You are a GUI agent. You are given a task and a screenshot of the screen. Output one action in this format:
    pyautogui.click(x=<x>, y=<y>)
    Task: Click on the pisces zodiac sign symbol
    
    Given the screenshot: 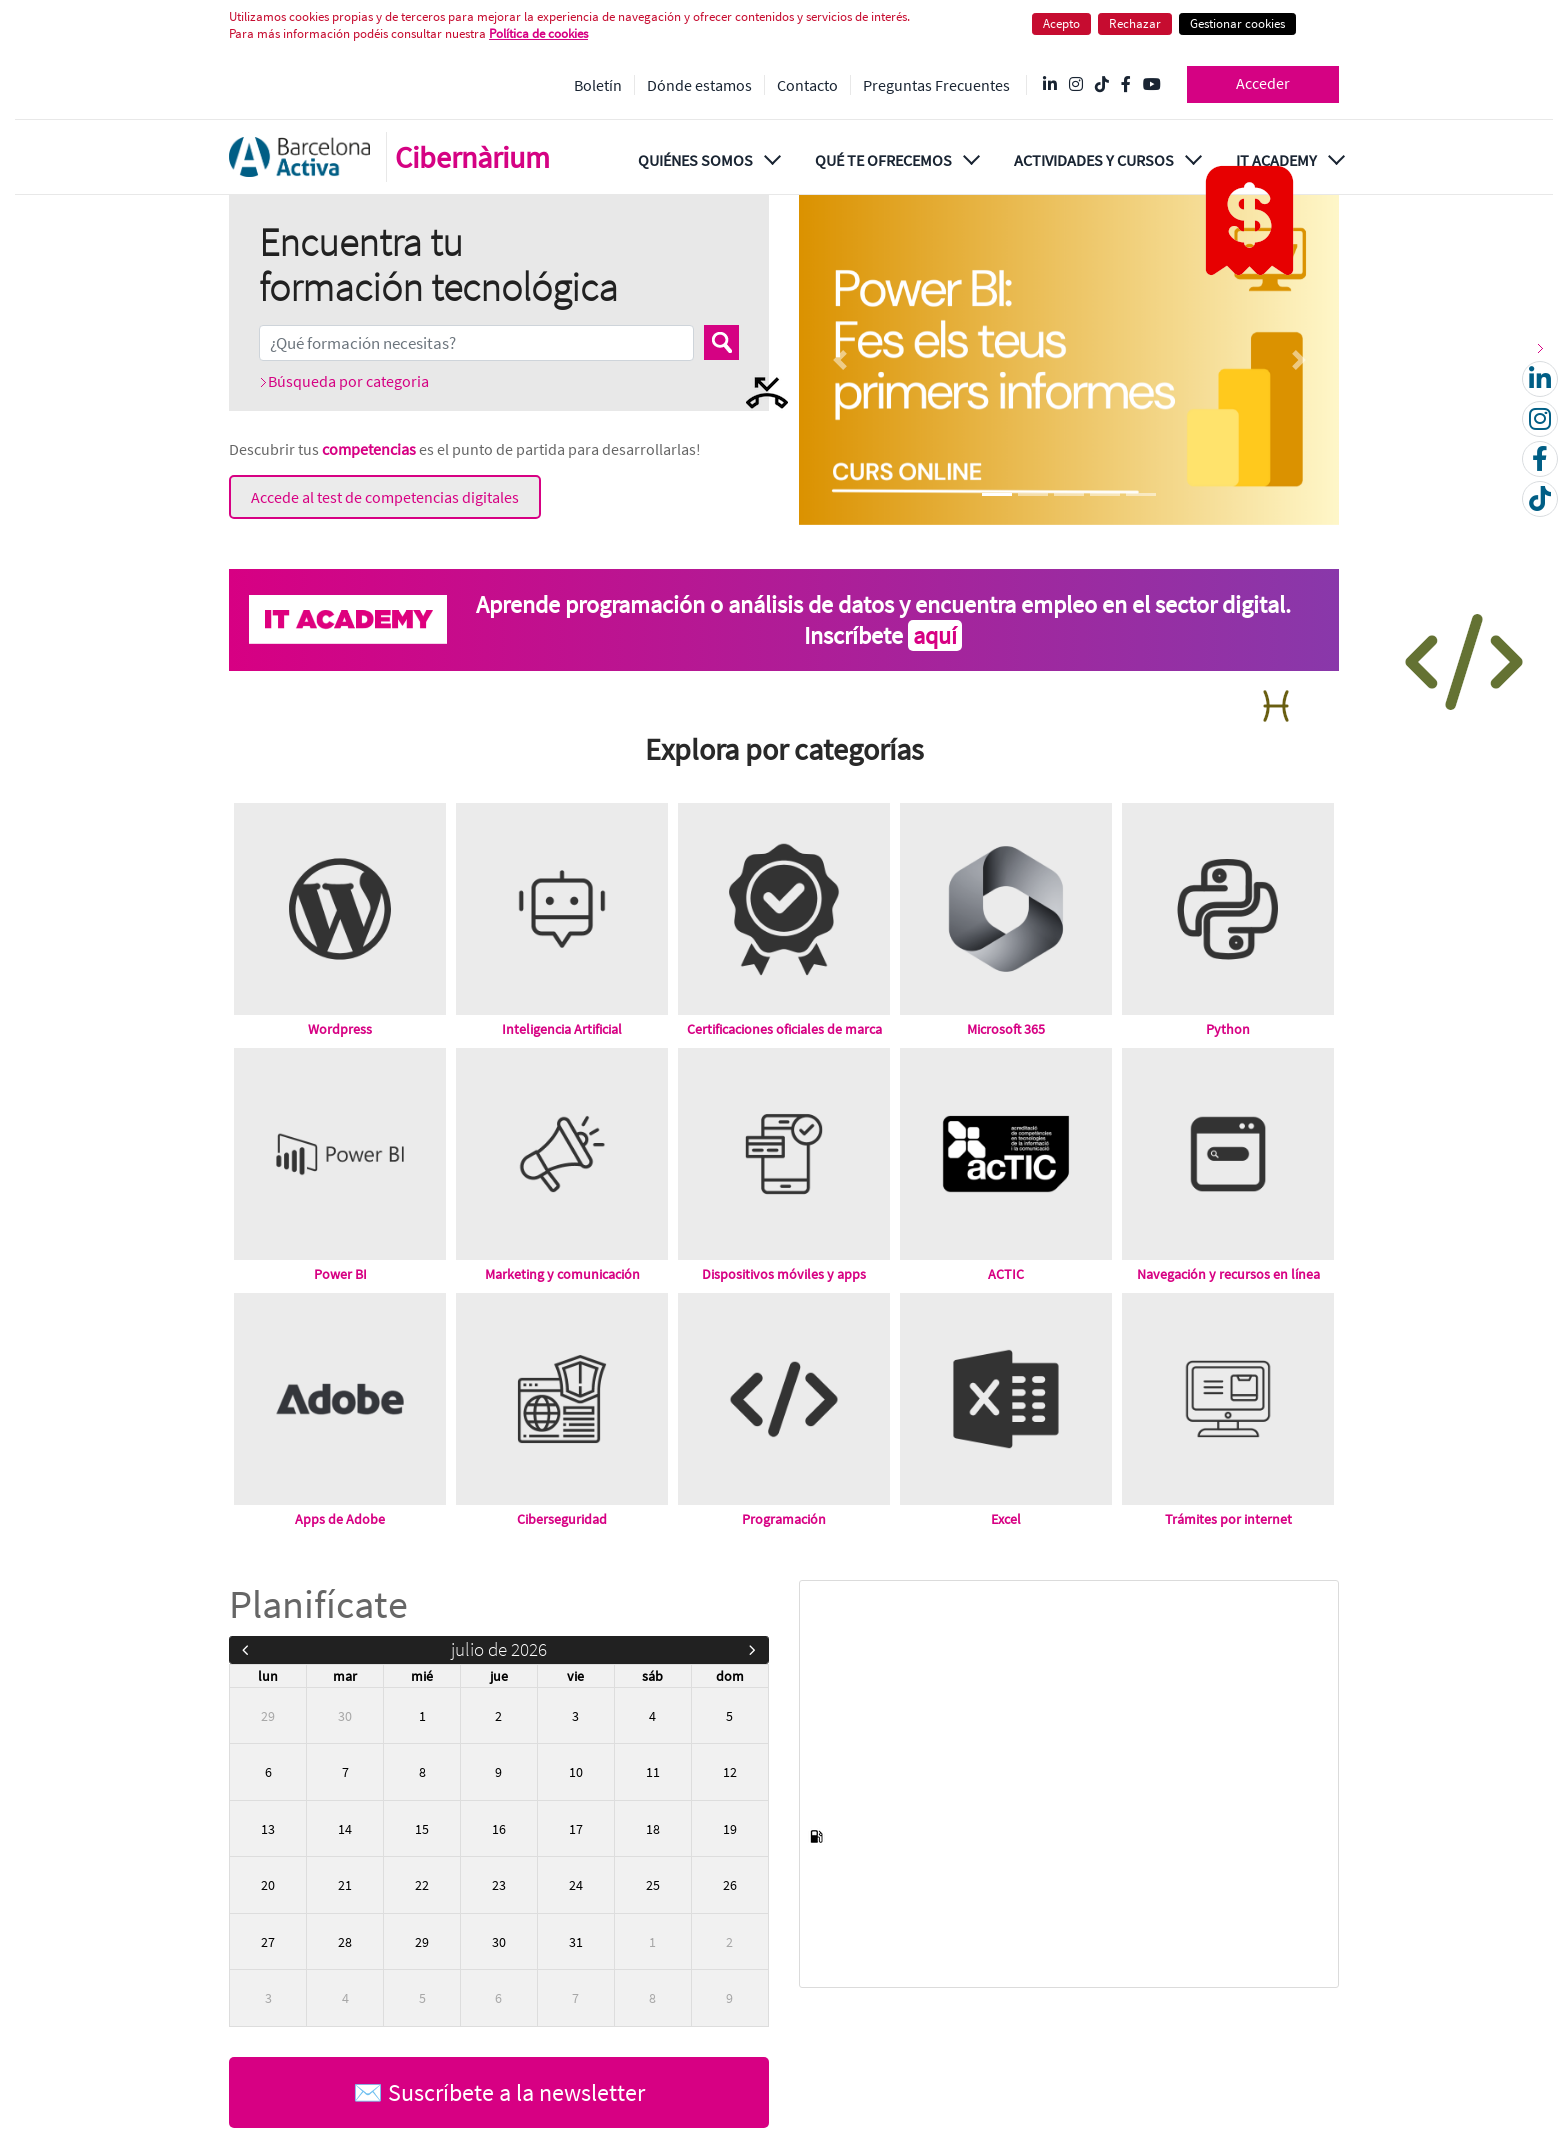 What is the action you would take?
    pyautogui.click(x=1276, y=706)
    